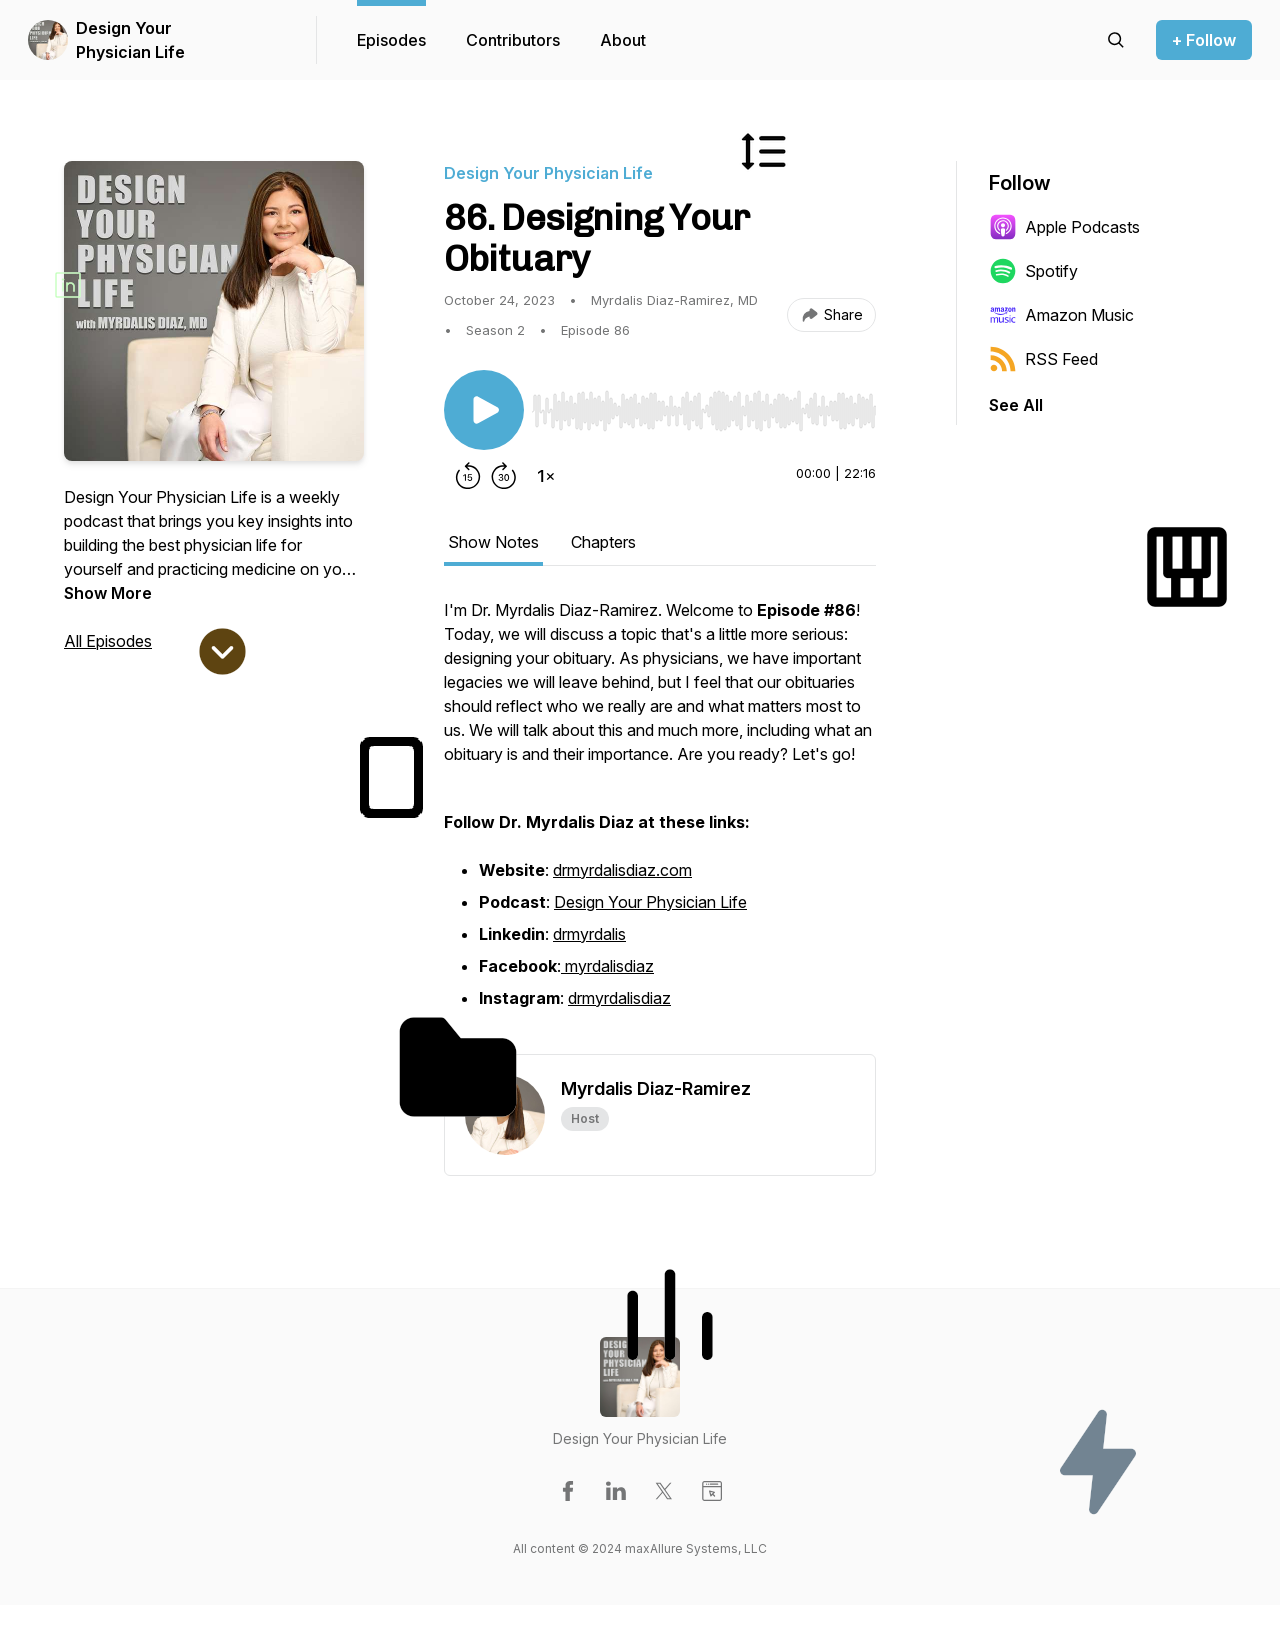 The height and width of the screenshot is (1625, 1280). Describe the element at coordinates (458, 1067) in the screenshot. I see `open file folder` at that location.